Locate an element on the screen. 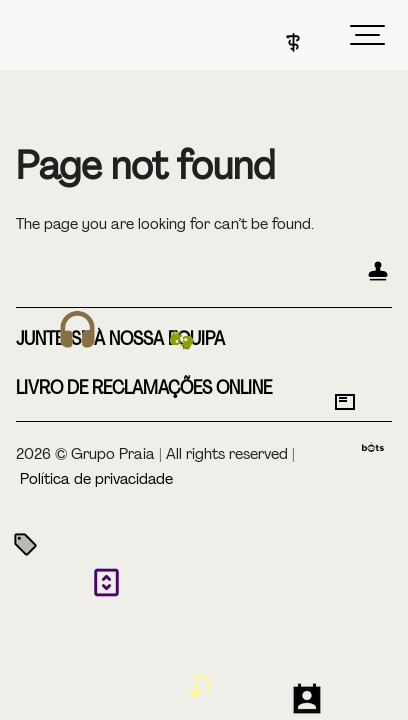 The image size is (408, 720). access medical or healthcare services is located at coordinates (293, 42).